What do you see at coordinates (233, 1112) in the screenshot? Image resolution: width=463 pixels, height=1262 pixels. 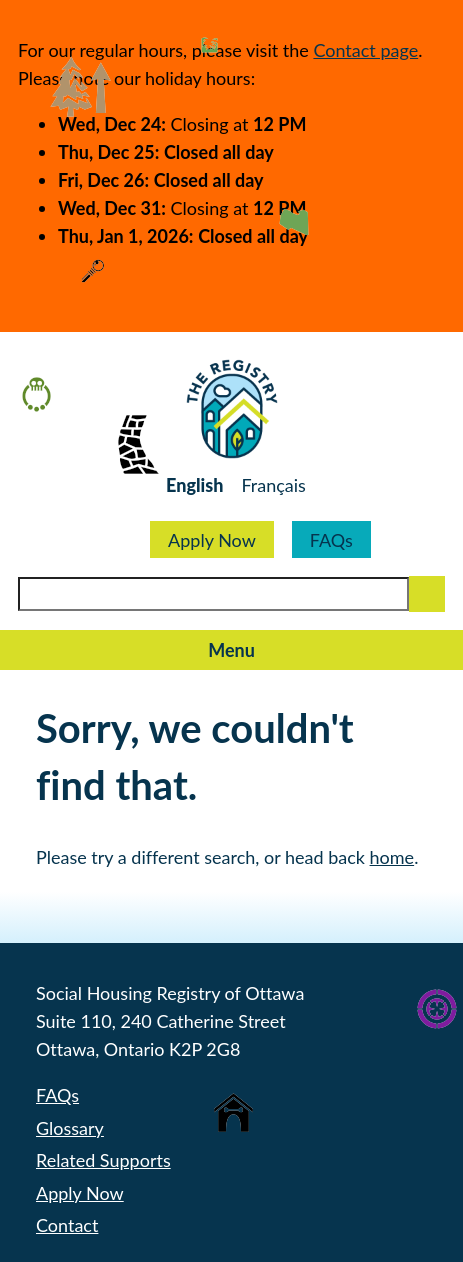 I see `access pet or dog-related features` at bounding box center [233, 1112].